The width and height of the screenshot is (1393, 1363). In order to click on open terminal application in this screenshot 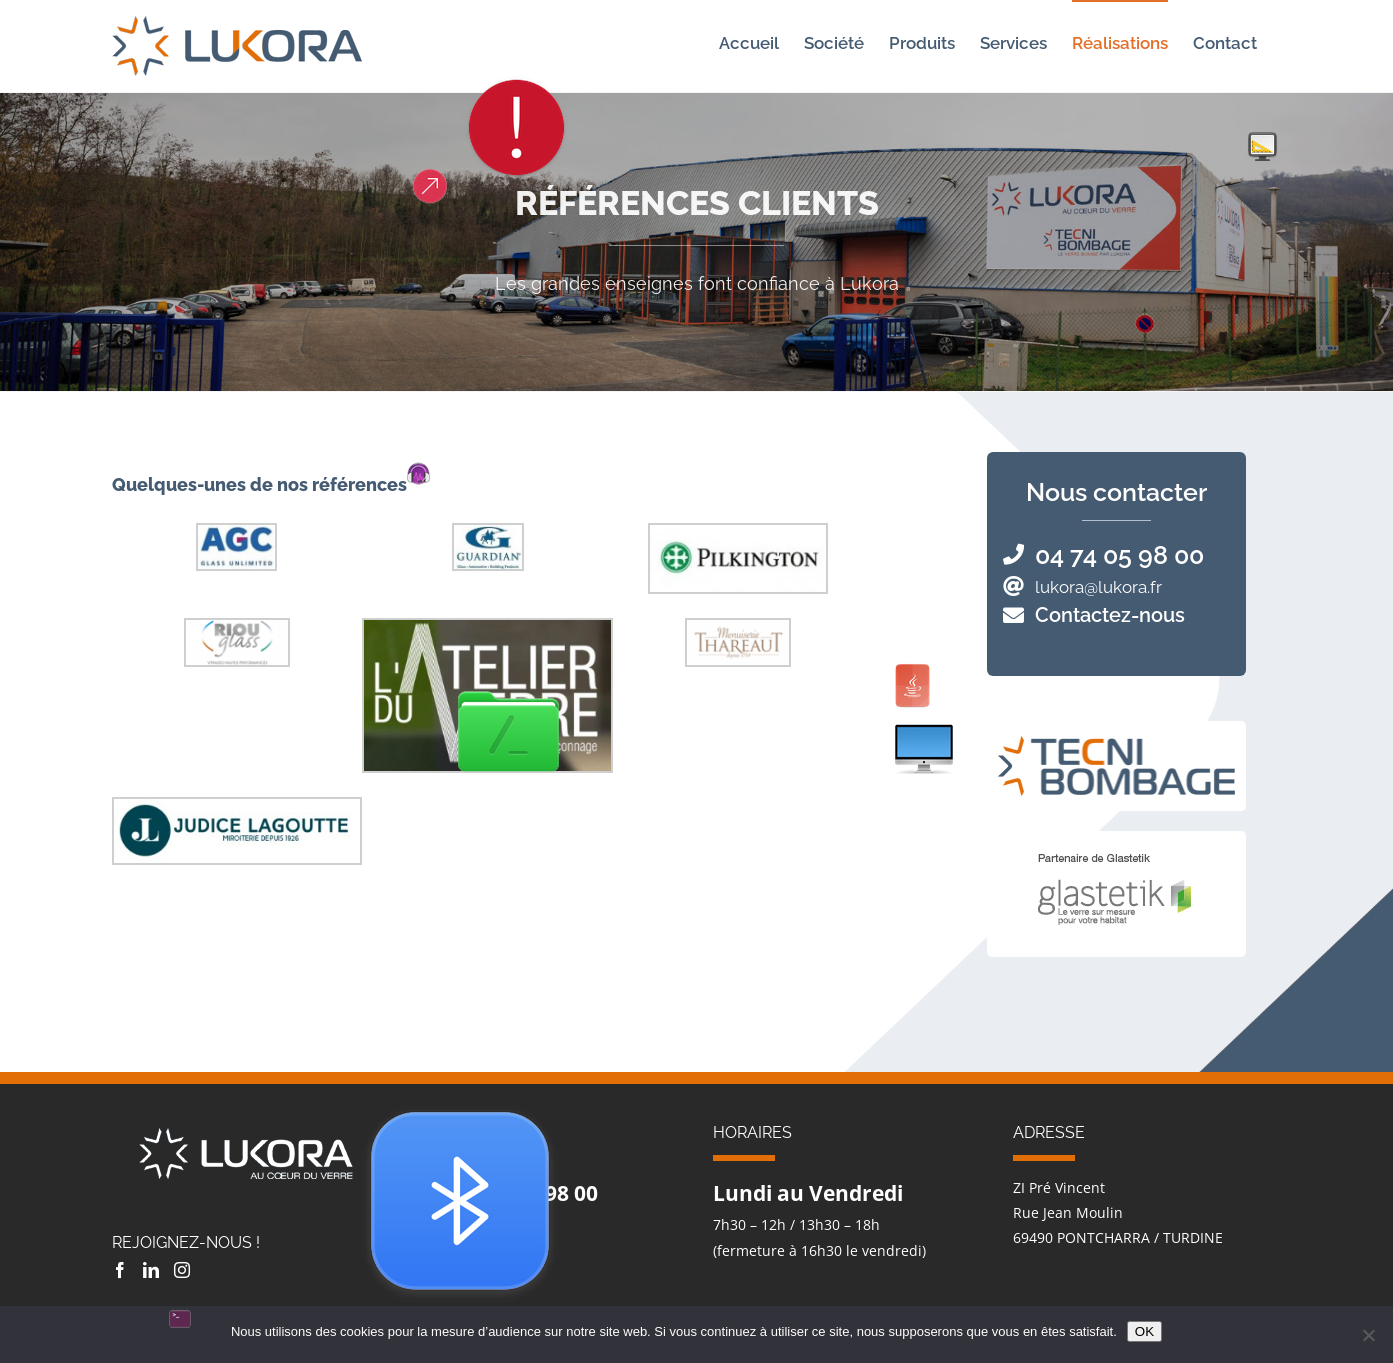, I will do `click(180, 1319)`.